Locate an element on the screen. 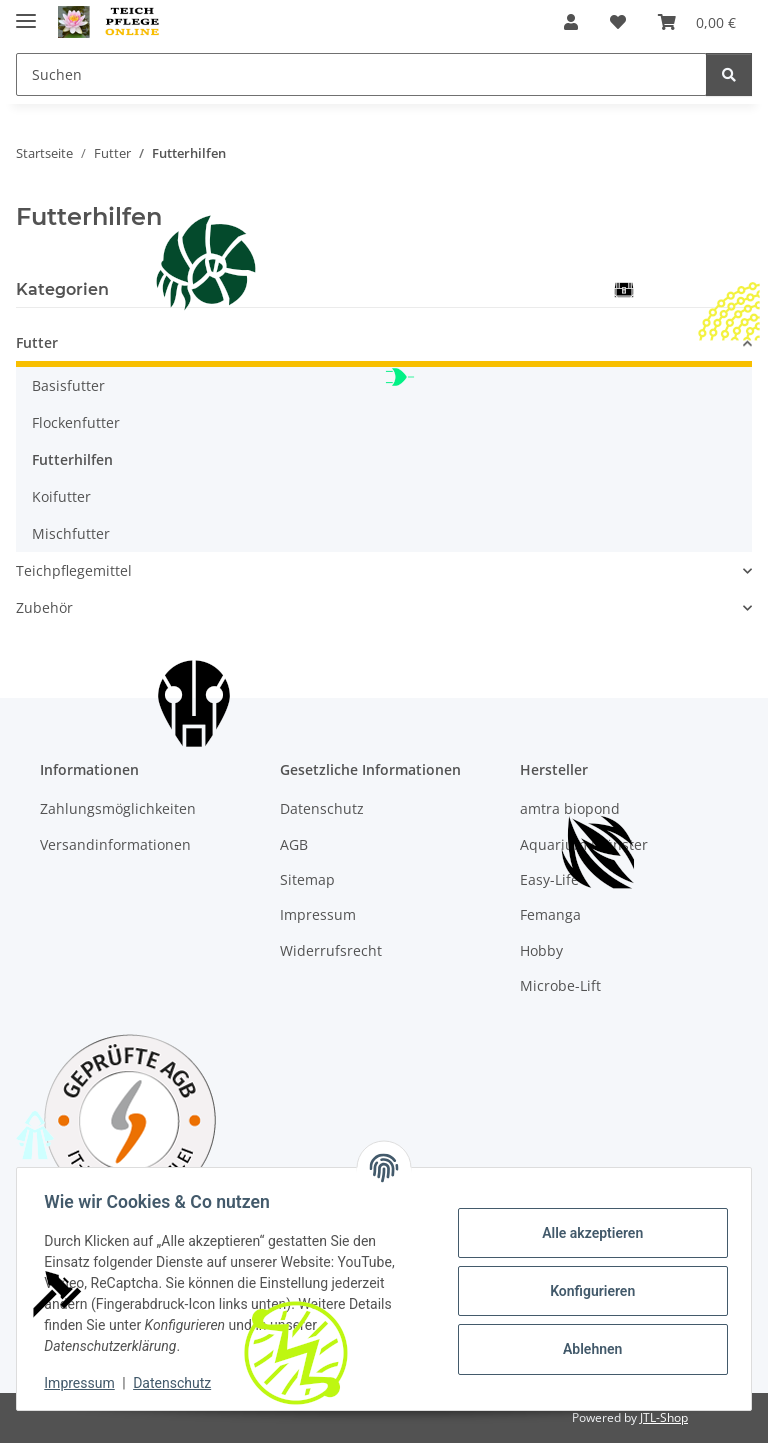  indicates a trapped or contained state is located at coordinates (296, 1353).